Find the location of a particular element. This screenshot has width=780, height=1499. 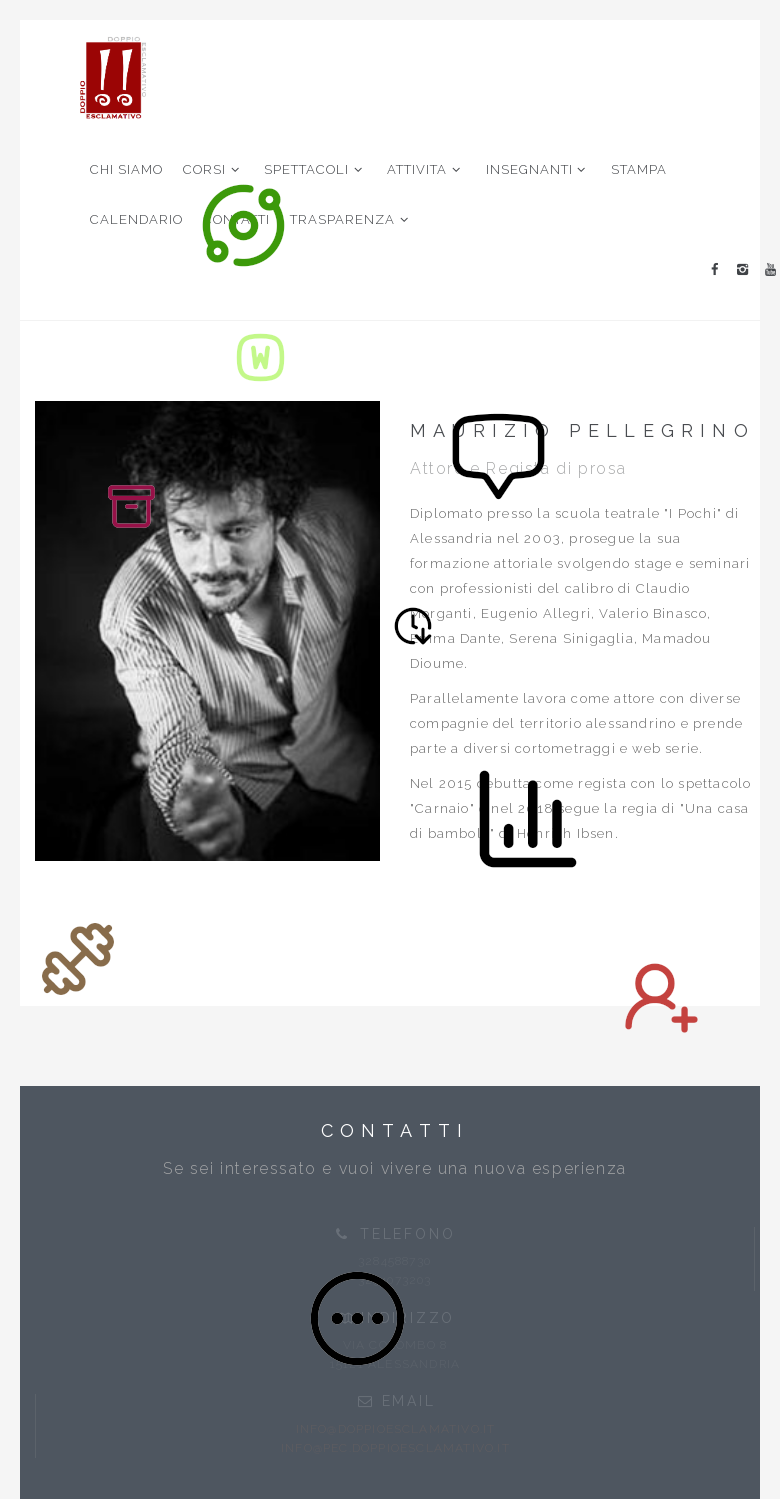

access items or content starting with "W" is located at coordinates (260, 357).